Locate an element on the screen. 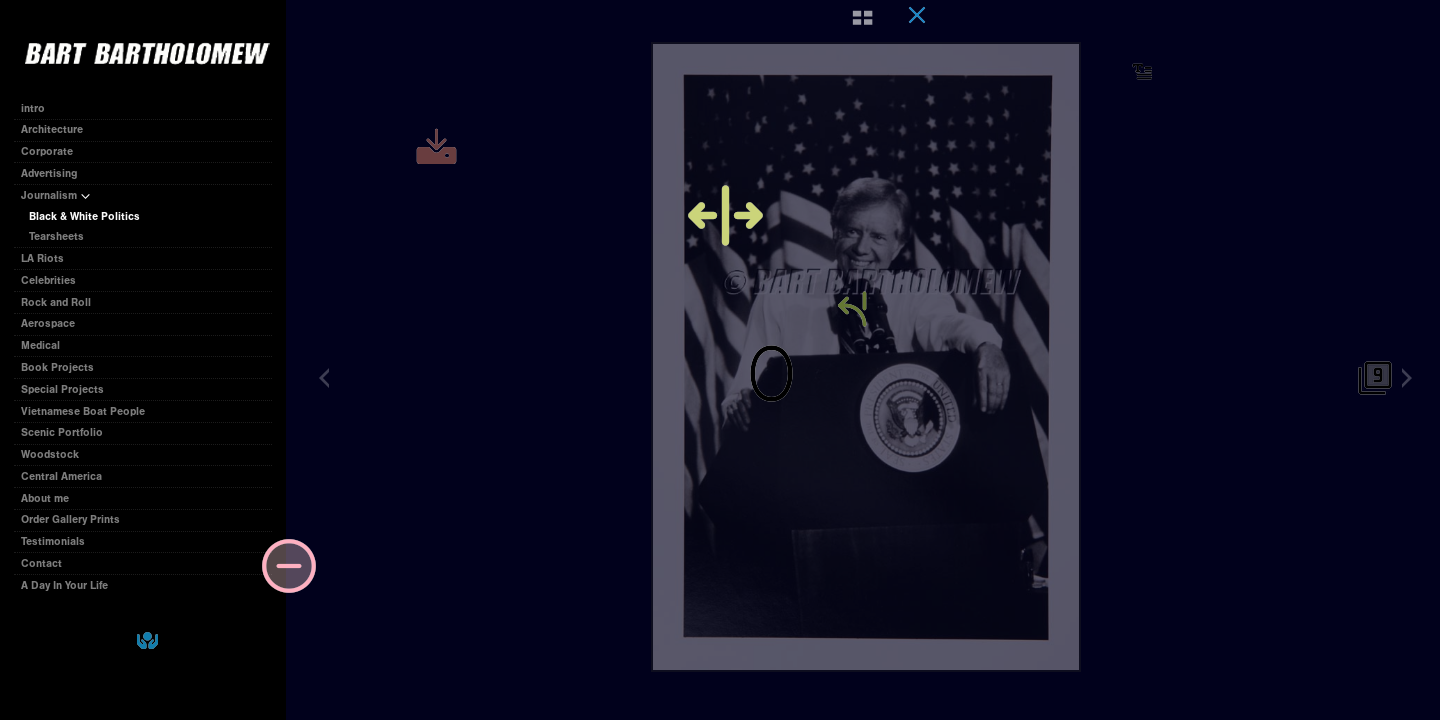  close the current window or dialog is located at coordinates (917, 15).